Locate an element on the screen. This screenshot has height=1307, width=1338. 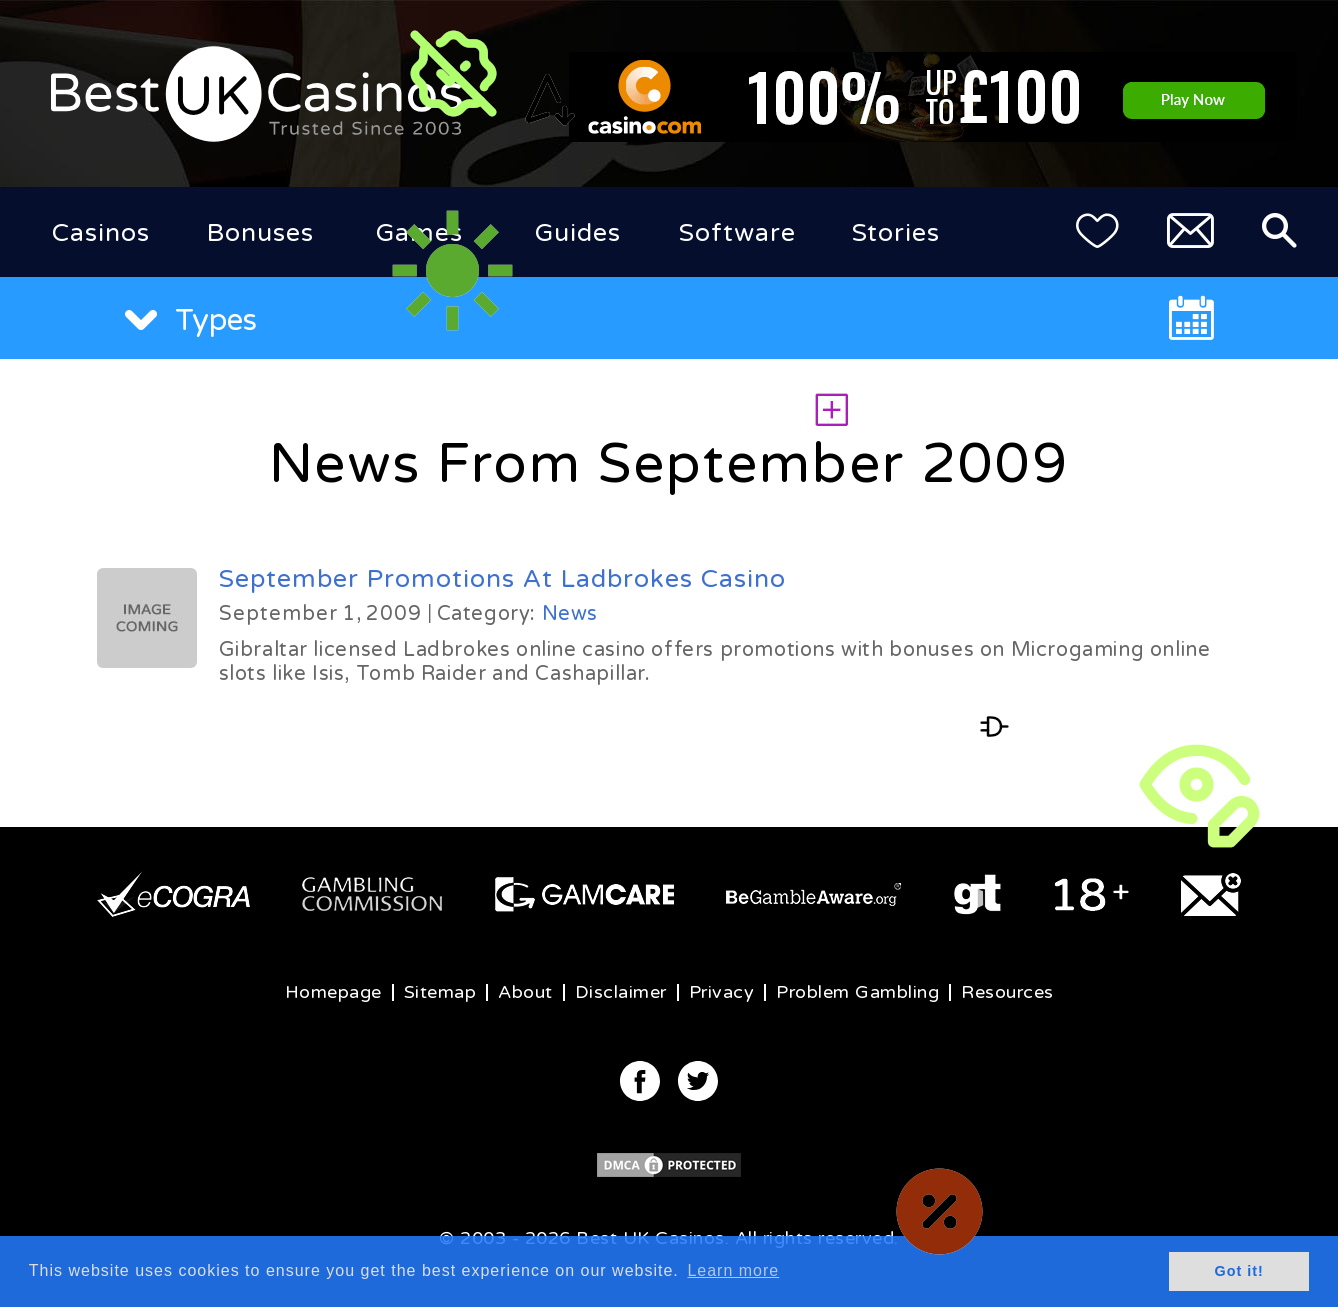
add a new file or item is located at coordinates (833, 411).